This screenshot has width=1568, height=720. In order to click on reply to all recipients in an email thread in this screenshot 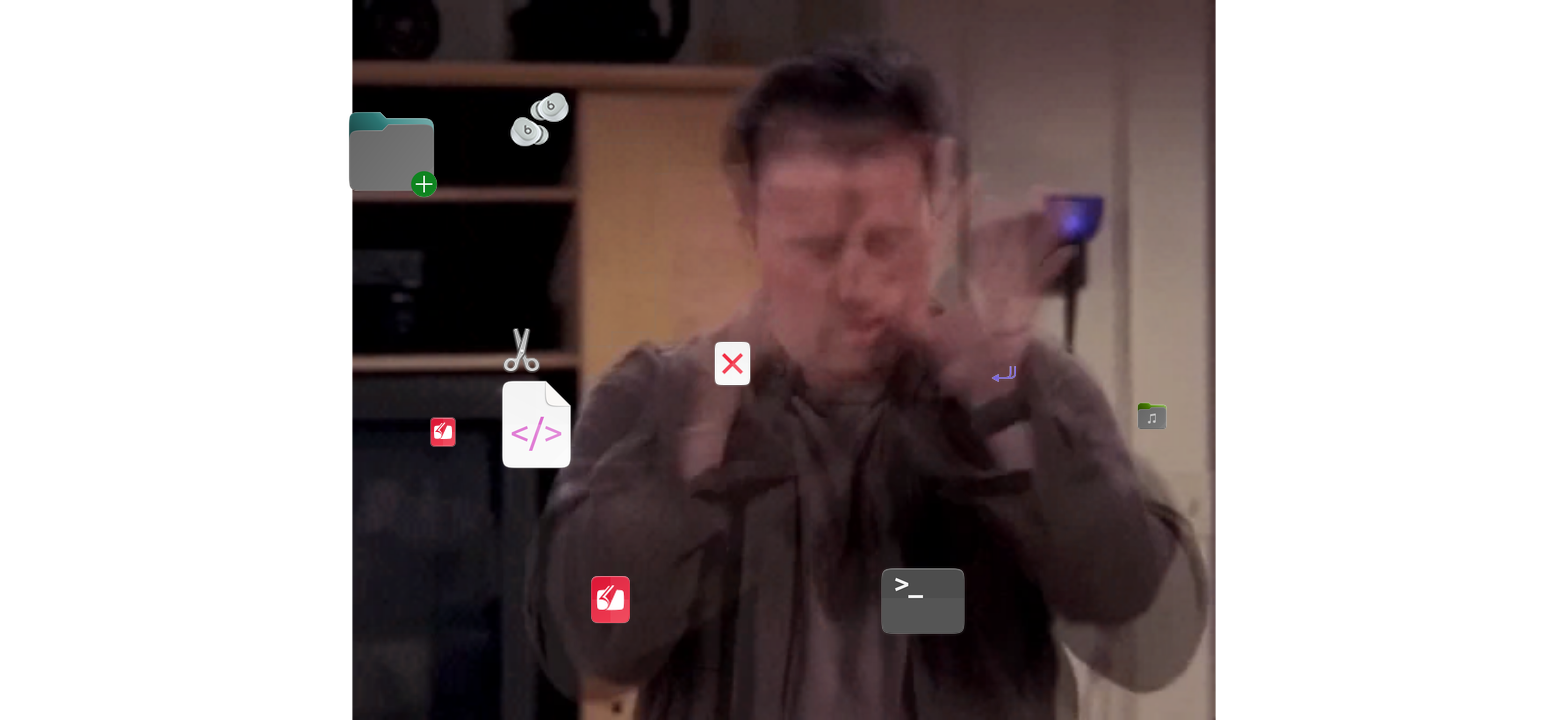, I will do `click(1003, 372)`.